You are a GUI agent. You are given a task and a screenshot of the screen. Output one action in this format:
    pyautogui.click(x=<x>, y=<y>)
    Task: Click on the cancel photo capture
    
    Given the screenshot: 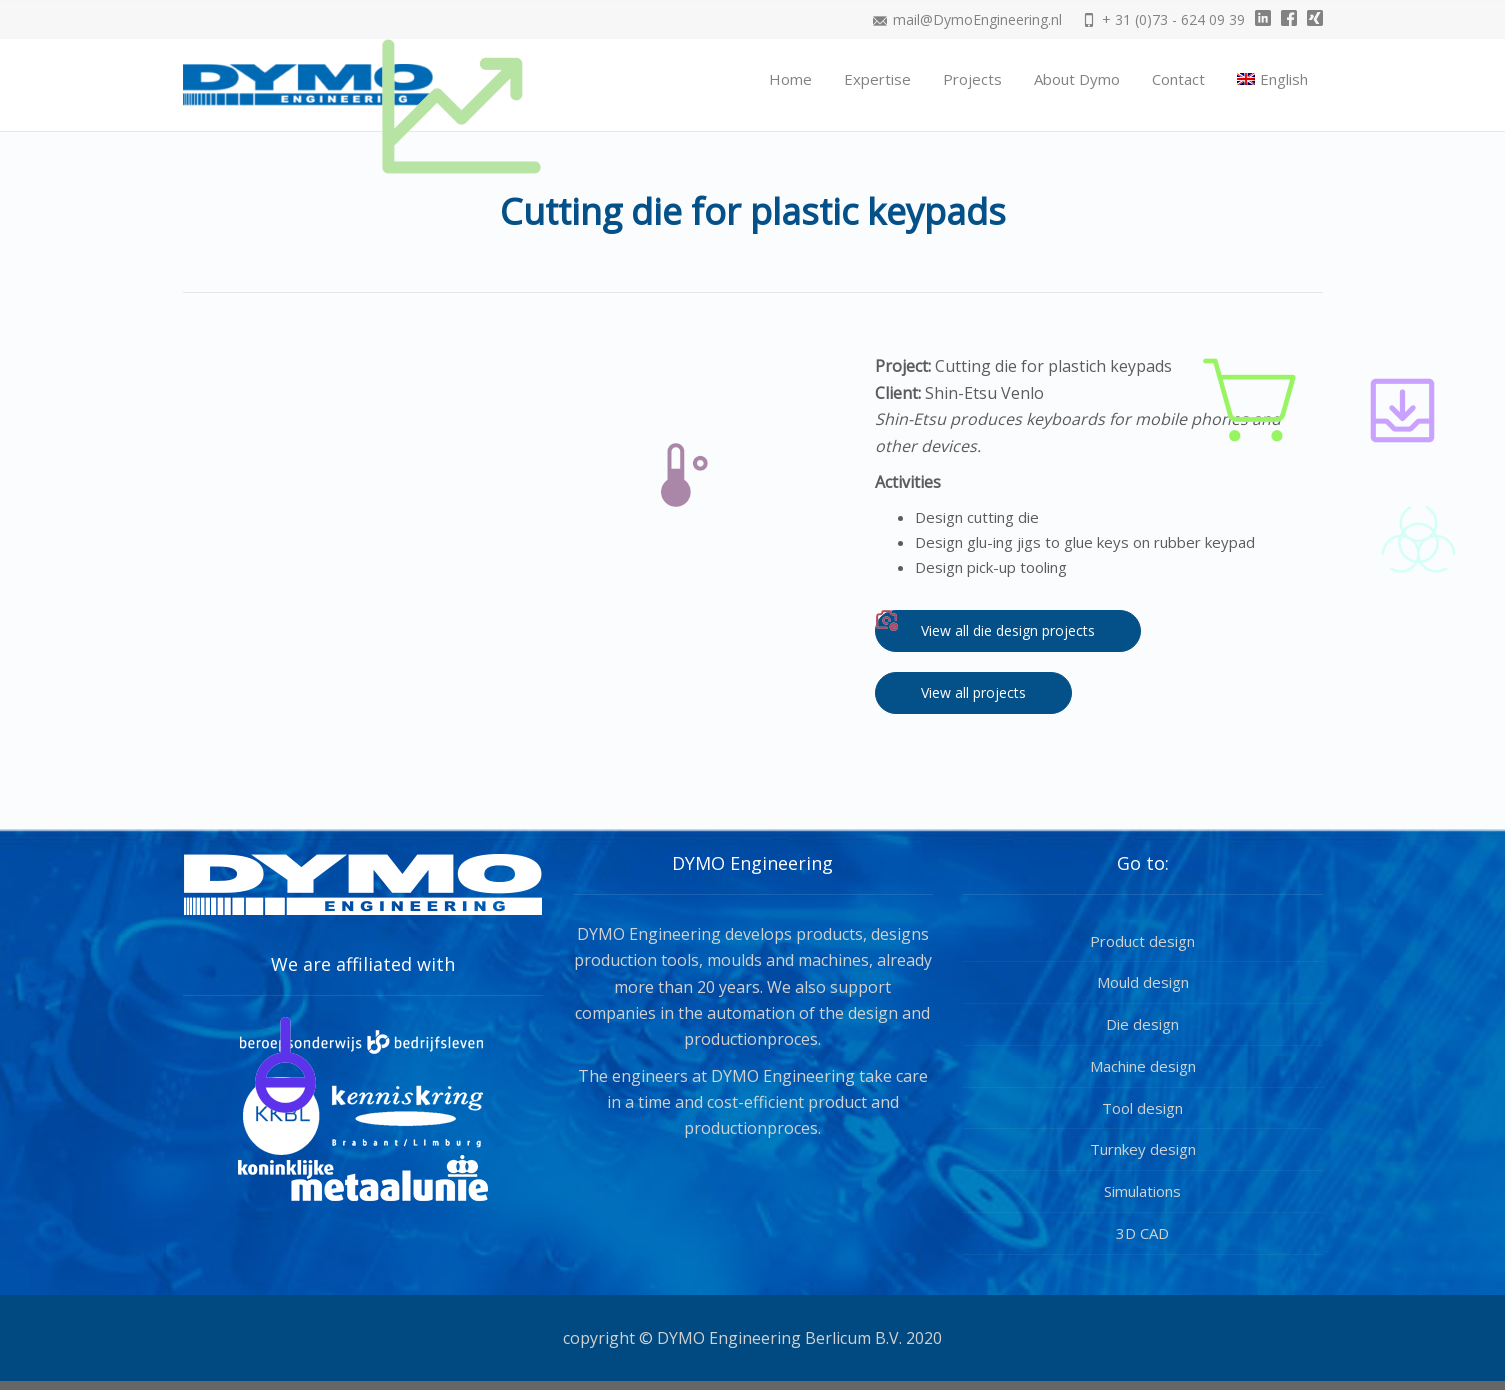 What is the action you would take?
    pyautogui.click(x=886, y=619)
    